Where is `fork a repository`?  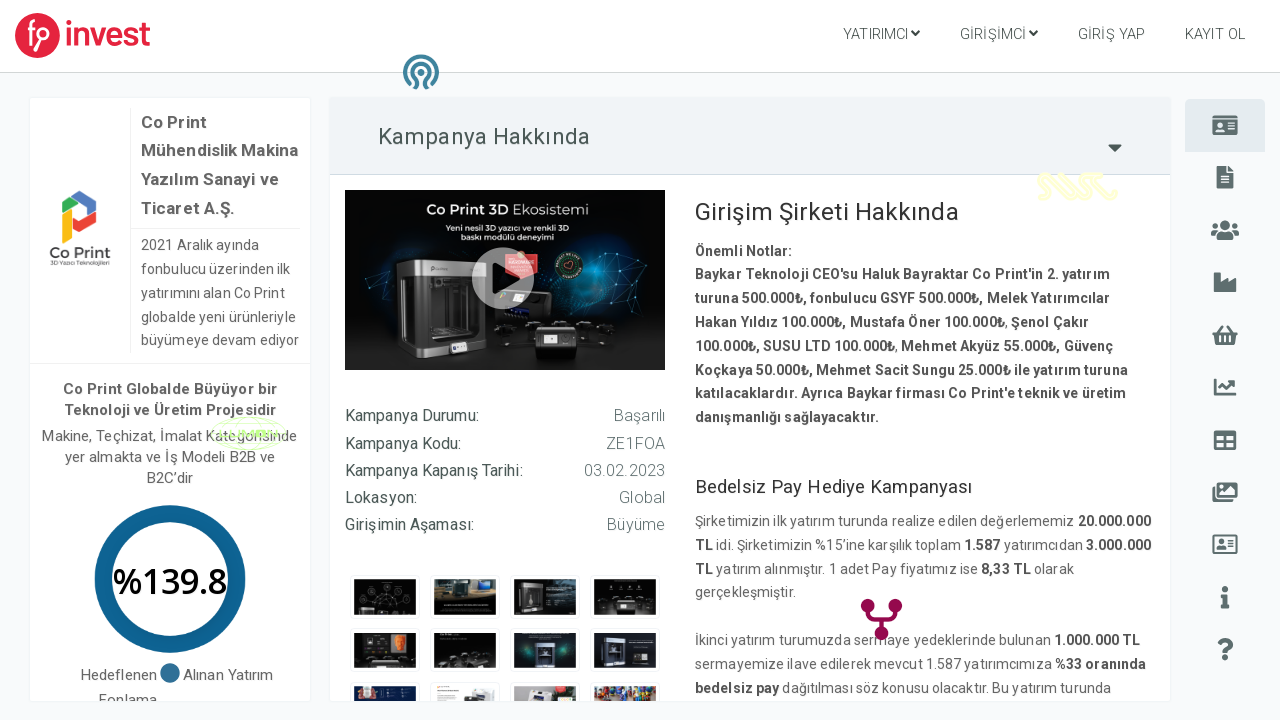 fork a repository is located at coordinates (881, 619).